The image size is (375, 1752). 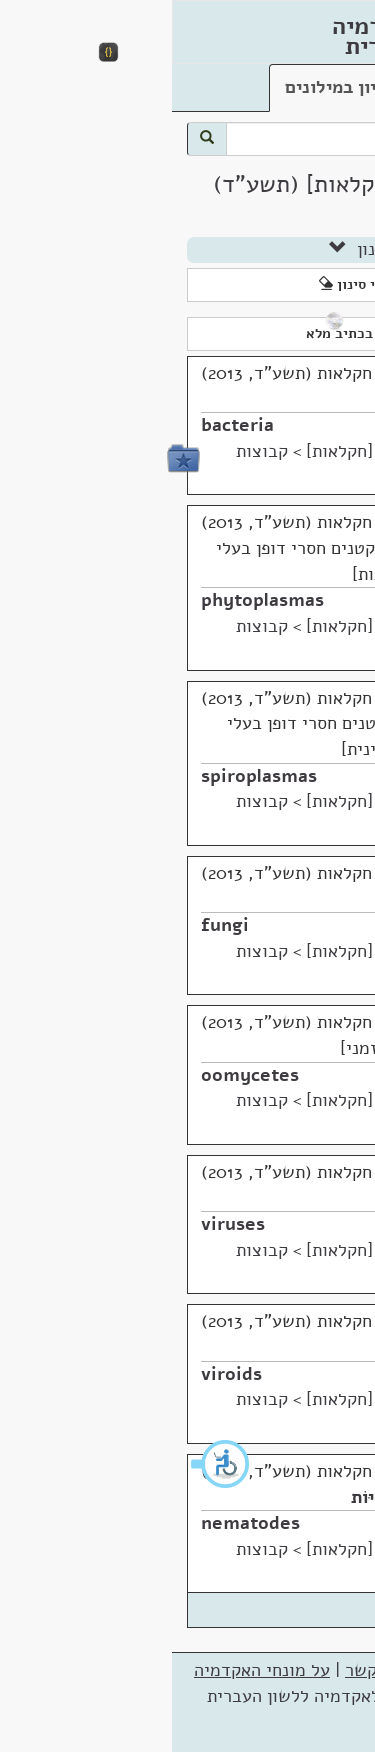 I want to click on access your favorites folder in the media library, so click(x=183, y=458).